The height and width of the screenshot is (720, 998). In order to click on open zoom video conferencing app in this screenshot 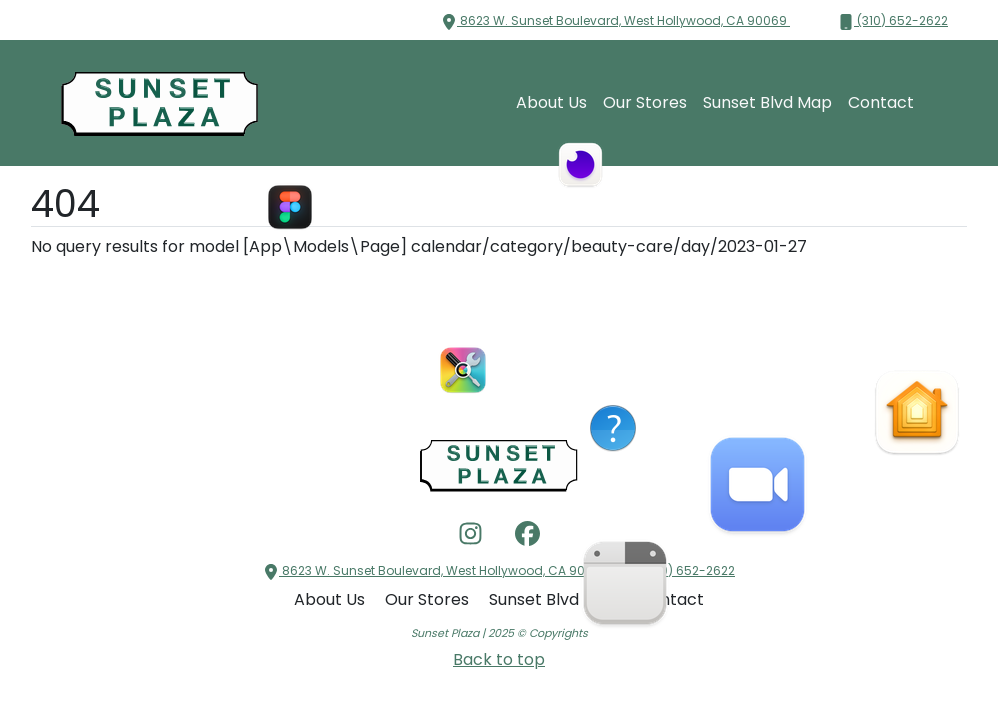, I will do `click(757, 484)`.